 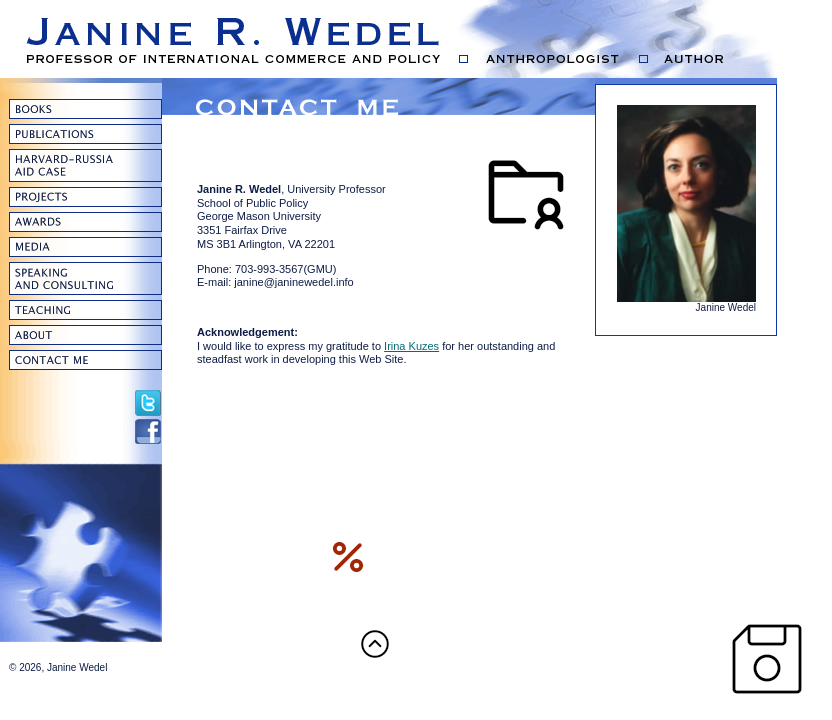 I want to click on save current file or document, so click(x=767, y=659).